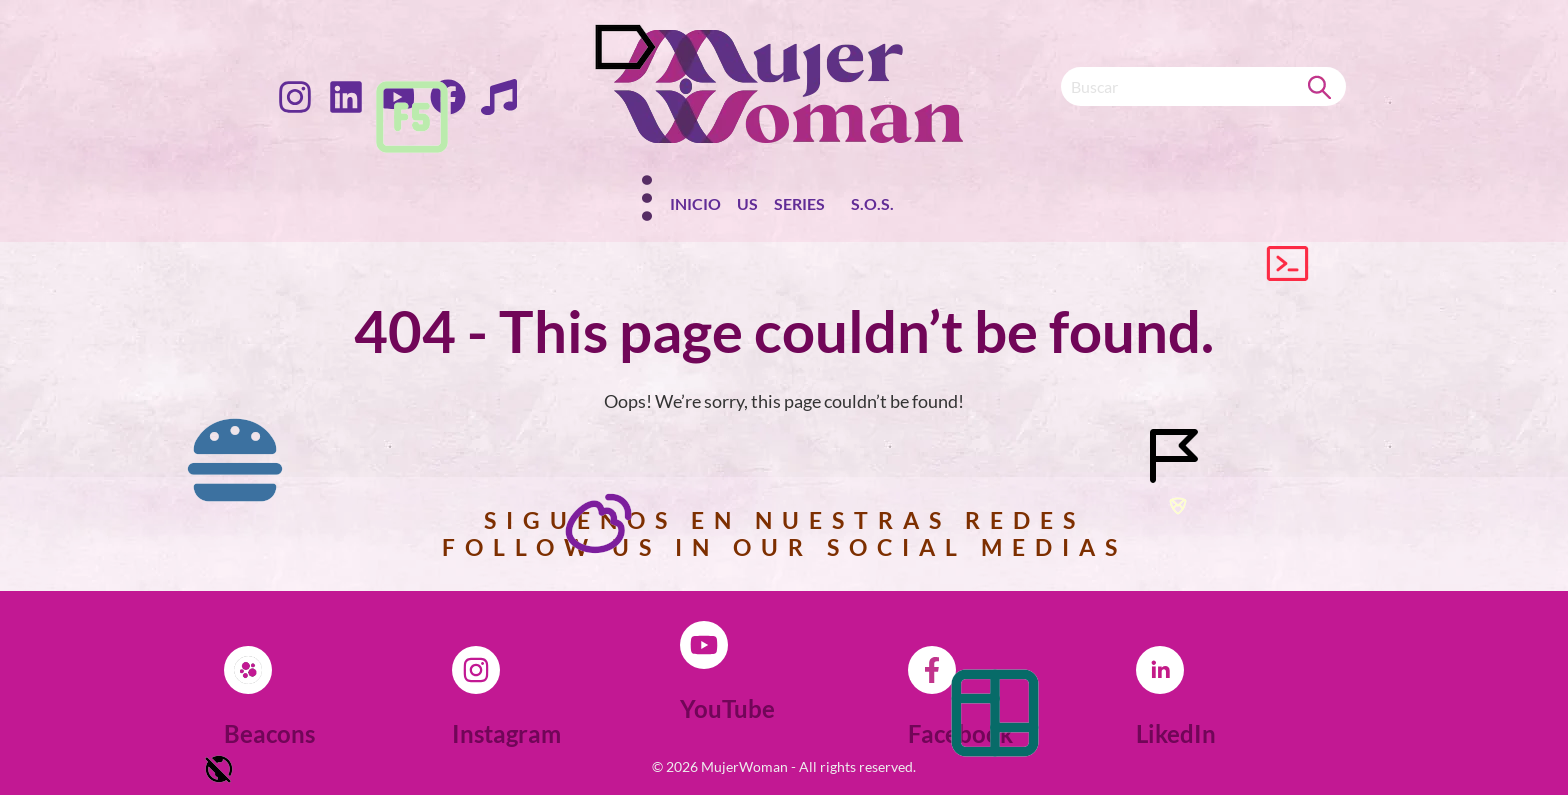 The height and width of the screenshot is (795, 1568). What do you see at coordinates (598, 523) in the screenshot?
I see `open weibo app` at bounding box center [598, 523].